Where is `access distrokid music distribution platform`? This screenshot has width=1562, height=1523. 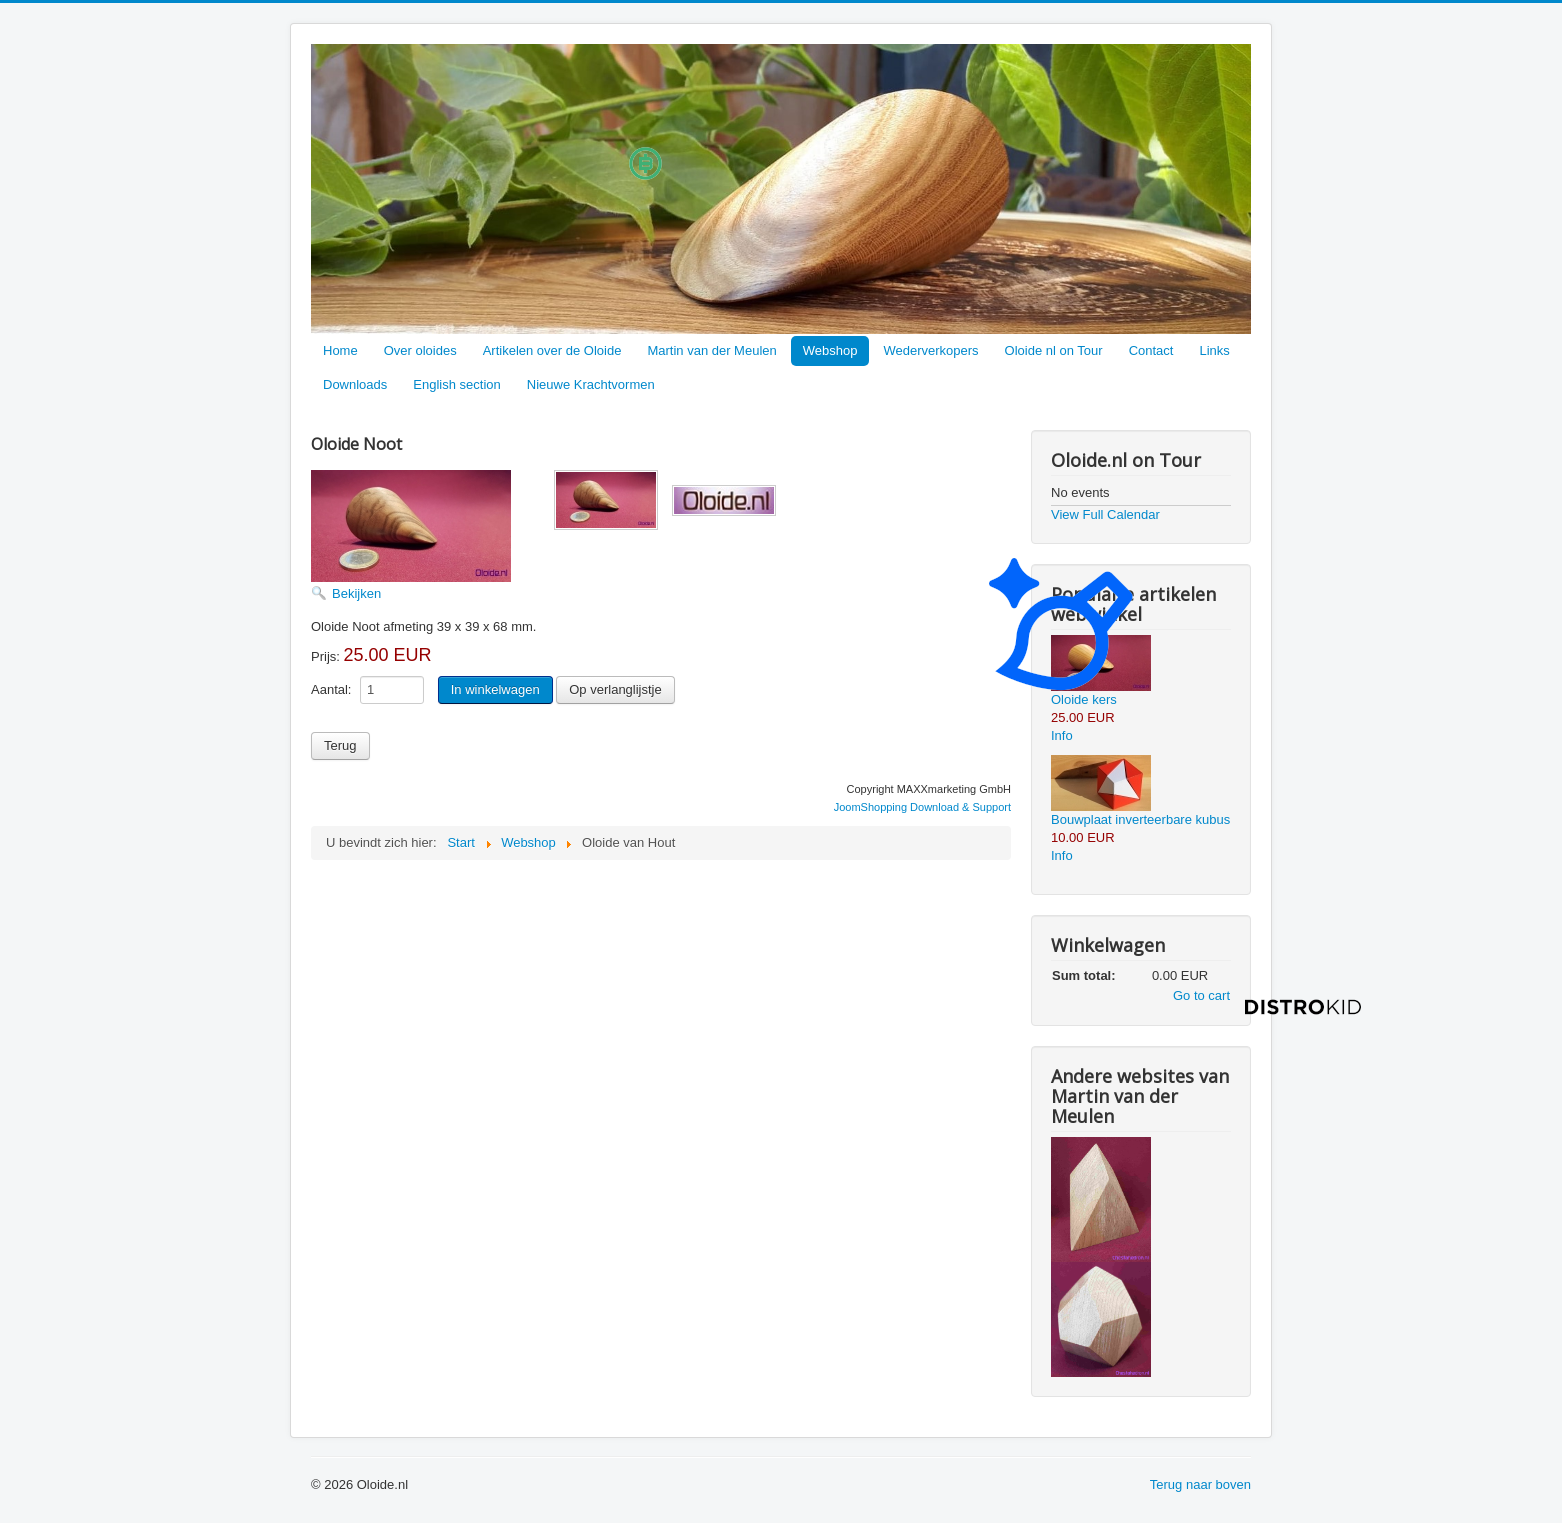 access distrokid music distribution platform is located at coordinates (1303, 1007).